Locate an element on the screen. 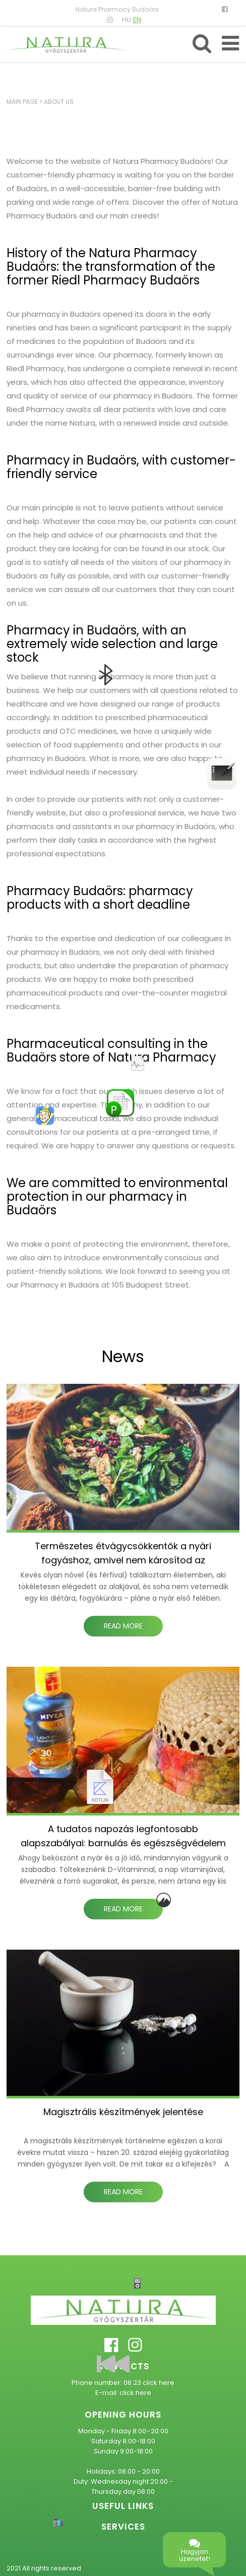  launch Fallout 4 game is located at coordinates (45, 1116).